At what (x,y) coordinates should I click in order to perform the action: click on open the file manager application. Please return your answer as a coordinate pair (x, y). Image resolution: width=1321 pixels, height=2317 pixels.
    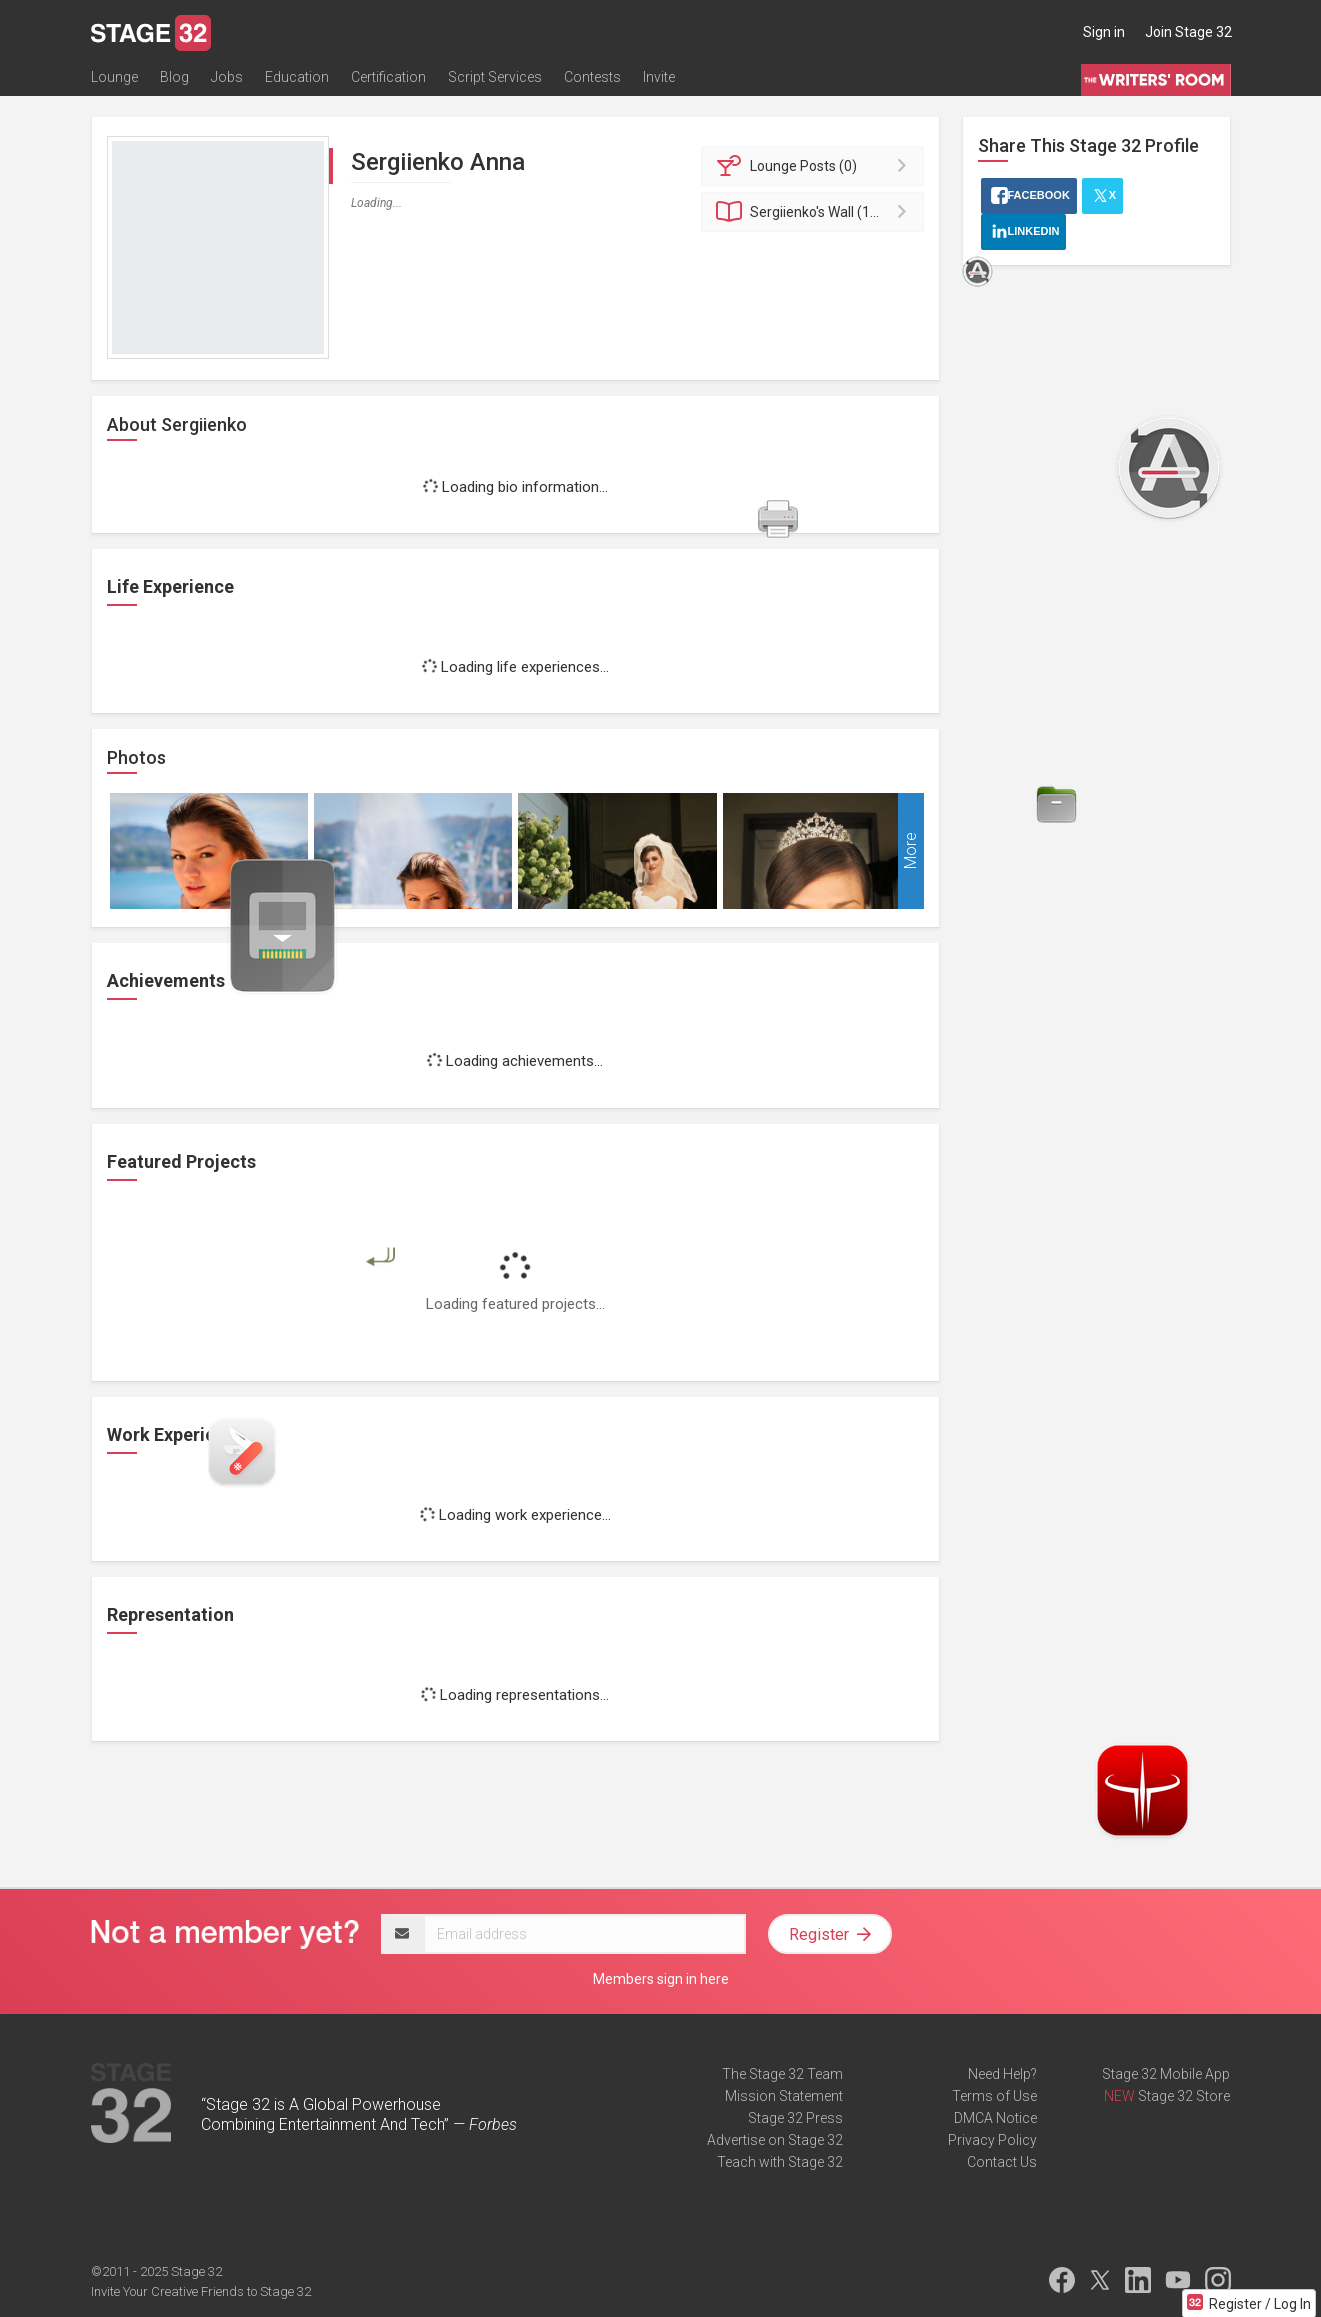
    Looking at the image, I should click on (1056, 804).